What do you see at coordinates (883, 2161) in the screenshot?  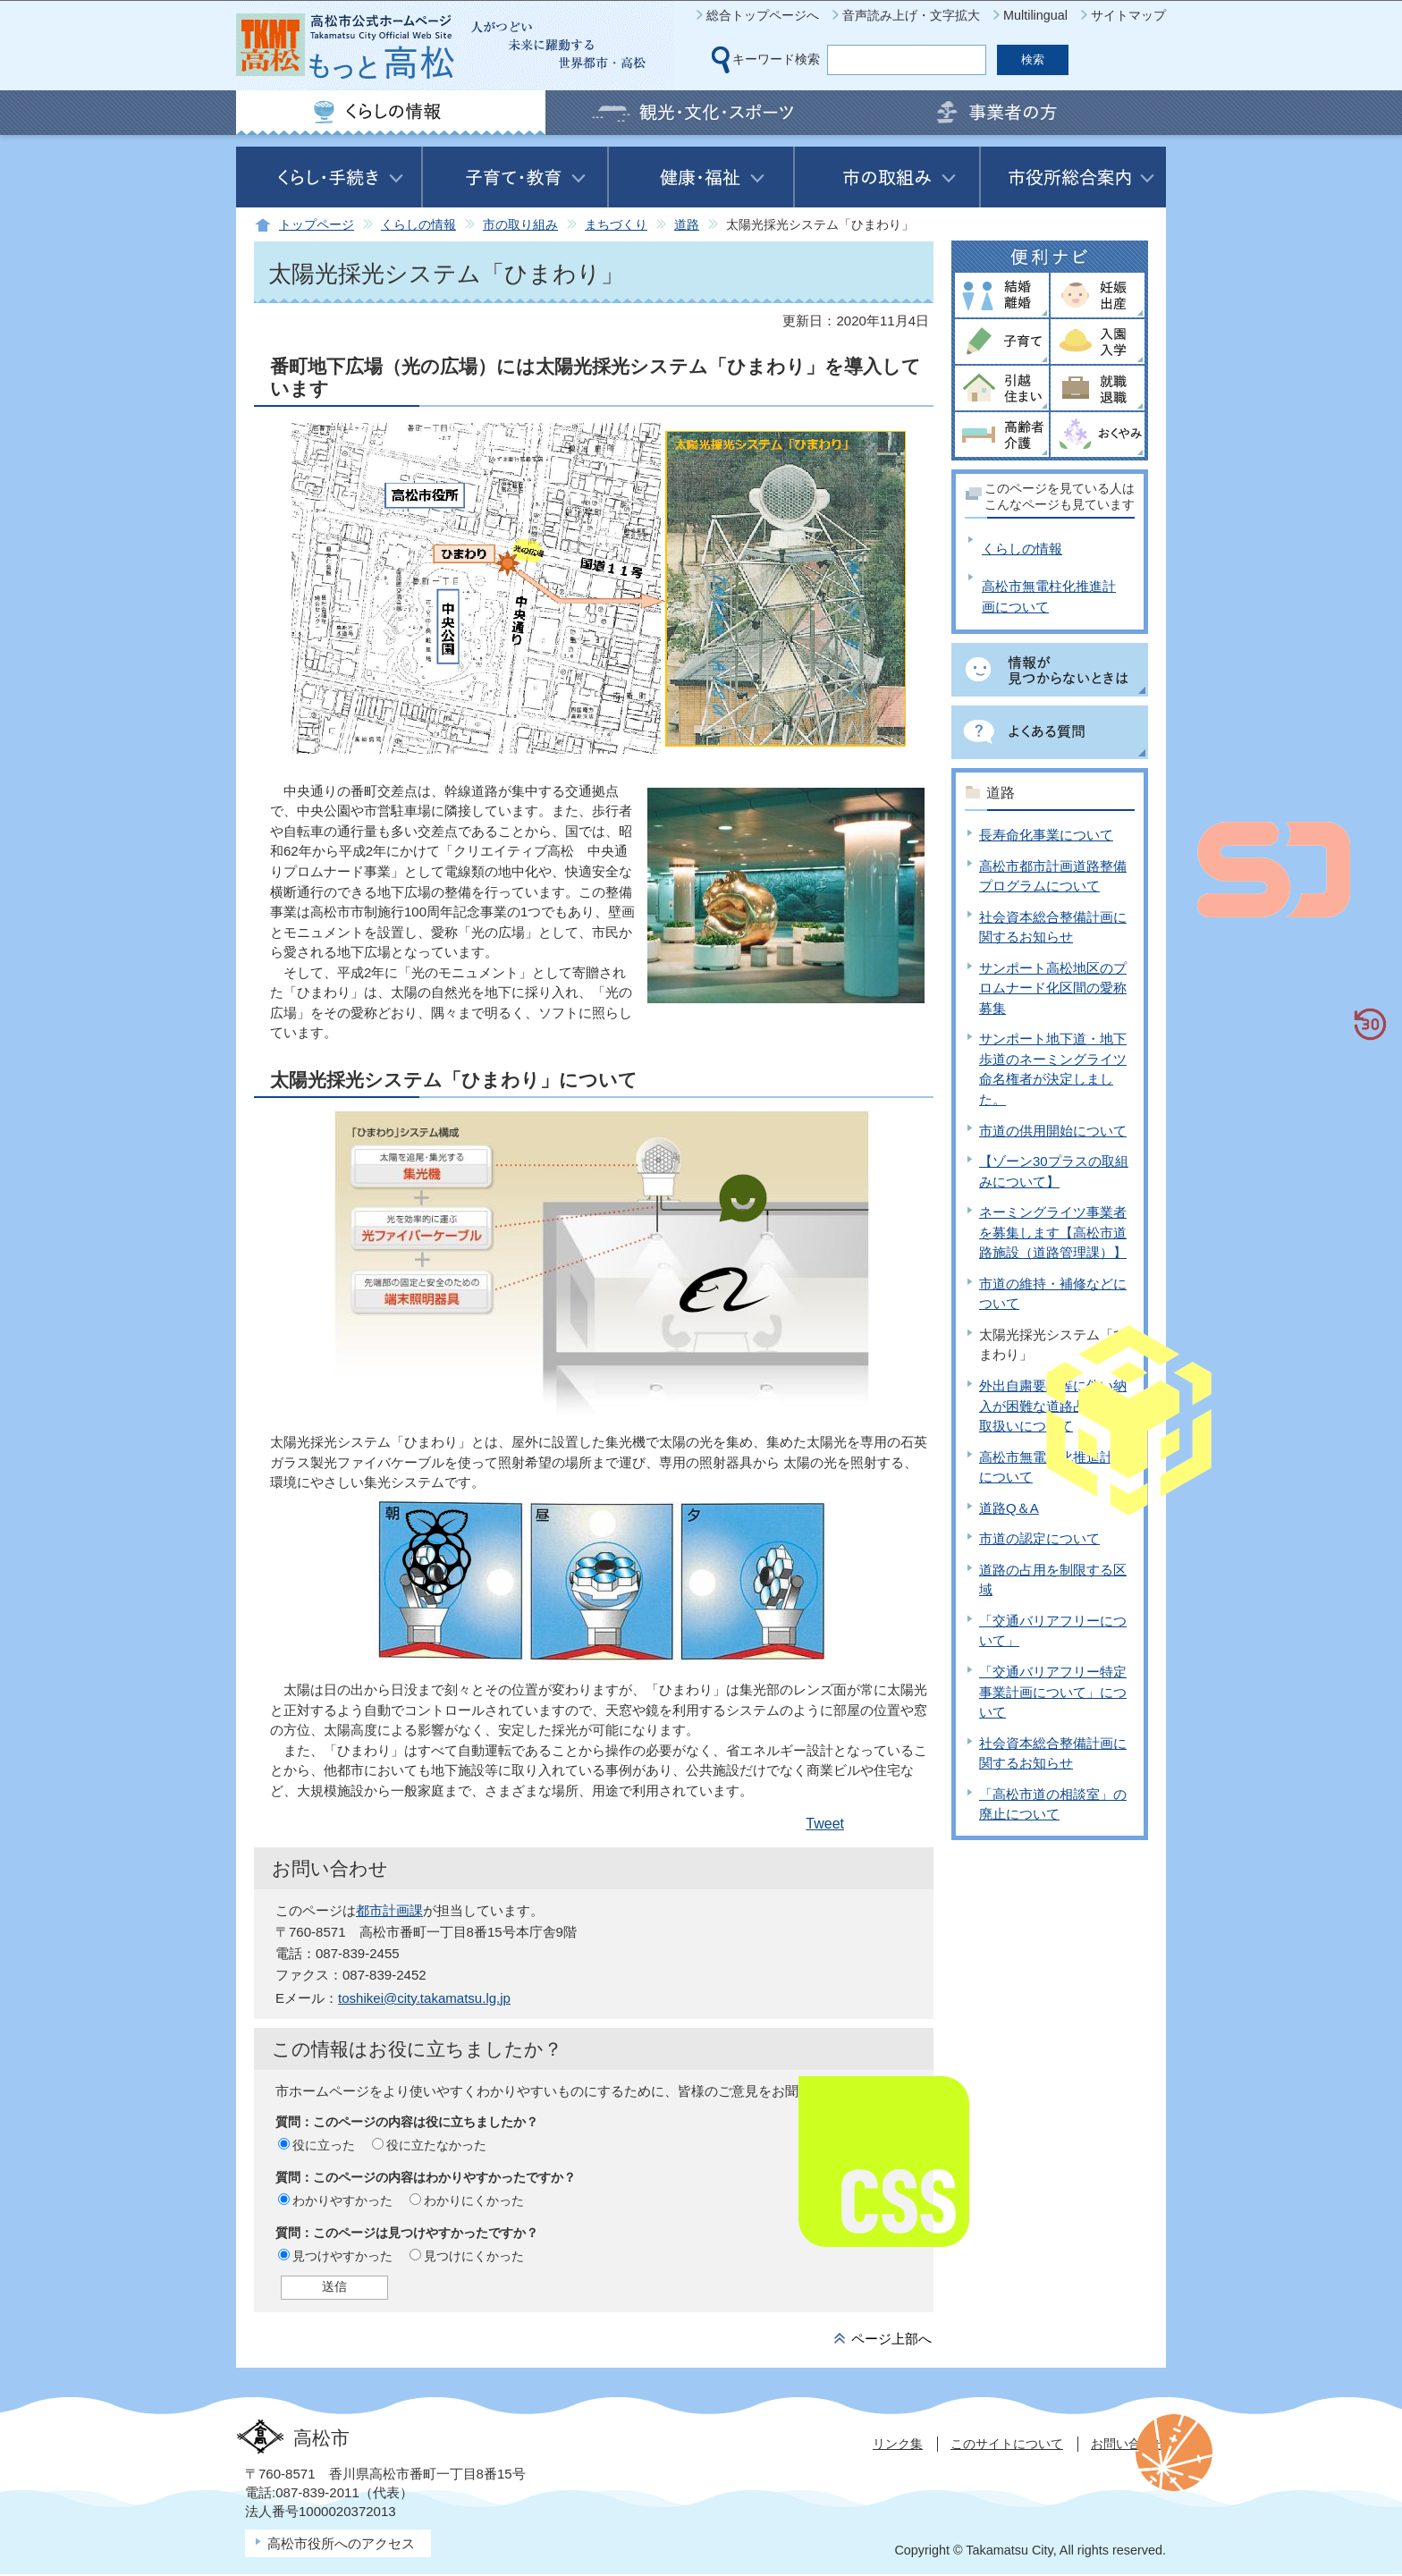 I see `CSS programming language logo` at bounding box center [883, 2161].